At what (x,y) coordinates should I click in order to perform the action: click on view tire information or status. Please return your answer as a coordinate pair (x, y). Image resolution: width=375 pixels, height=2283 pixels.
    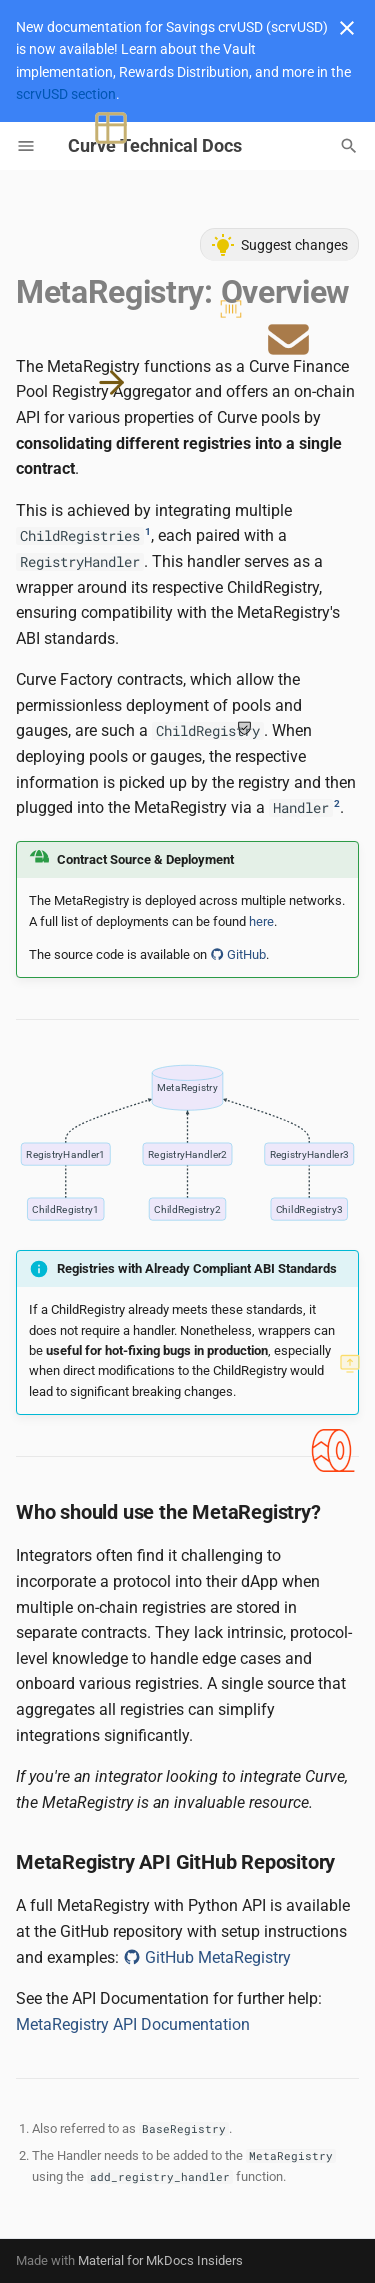
    Looking at the image, I should click on (331, 1450).